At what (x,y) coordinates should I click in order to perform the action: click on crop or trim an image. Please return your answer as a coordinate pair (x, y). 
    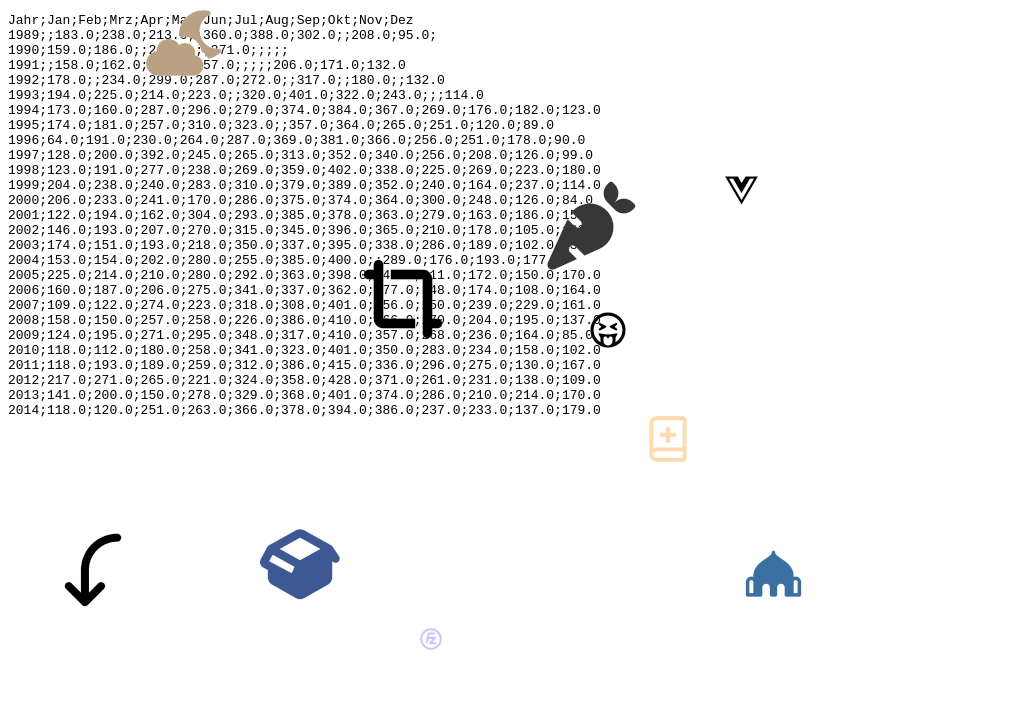
    Looking at the image, I should click on (403, 299).